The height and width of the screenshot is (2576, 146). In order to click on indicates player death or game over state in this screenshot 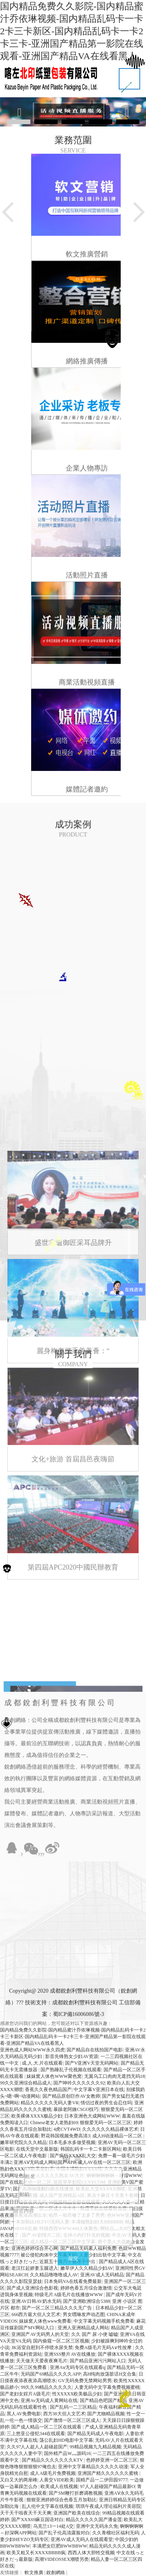, I will do `click(7, 1568)`.